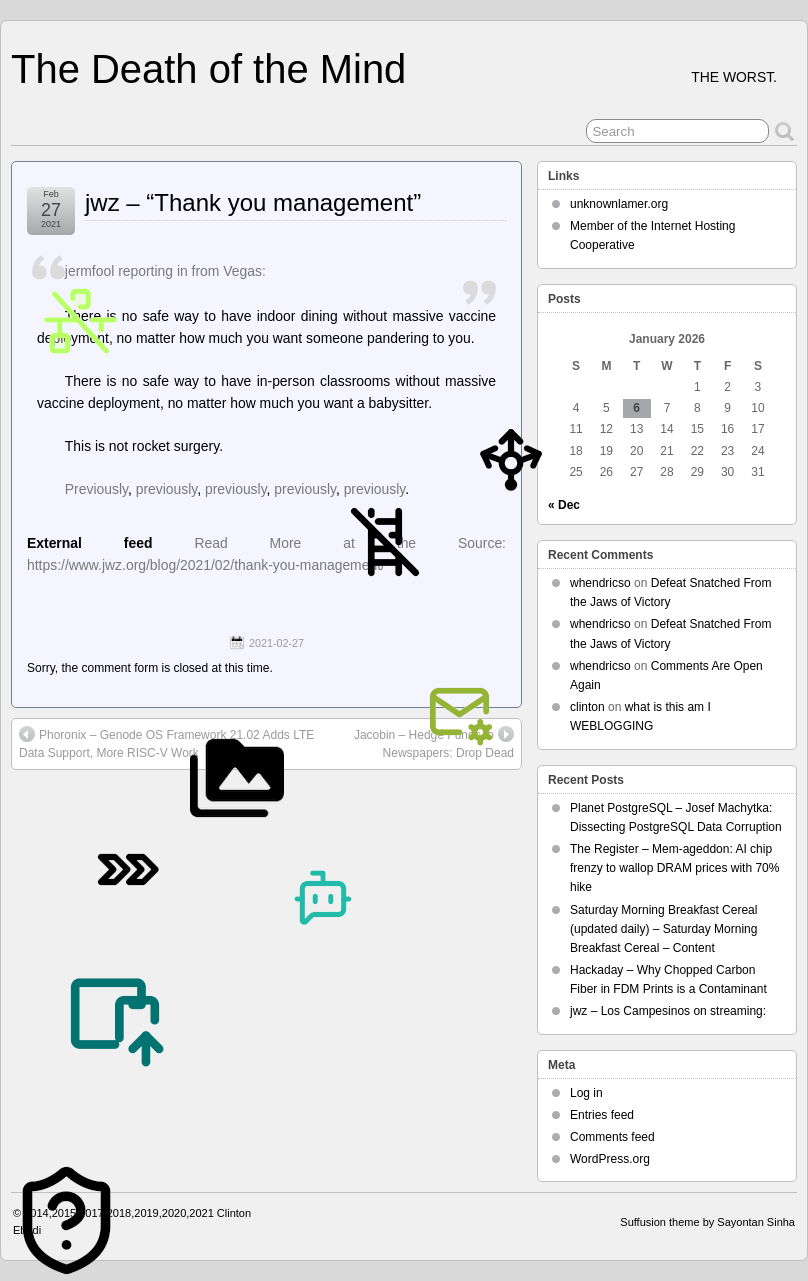  I want to click on access security help or FAQ, so click(66, 1220).